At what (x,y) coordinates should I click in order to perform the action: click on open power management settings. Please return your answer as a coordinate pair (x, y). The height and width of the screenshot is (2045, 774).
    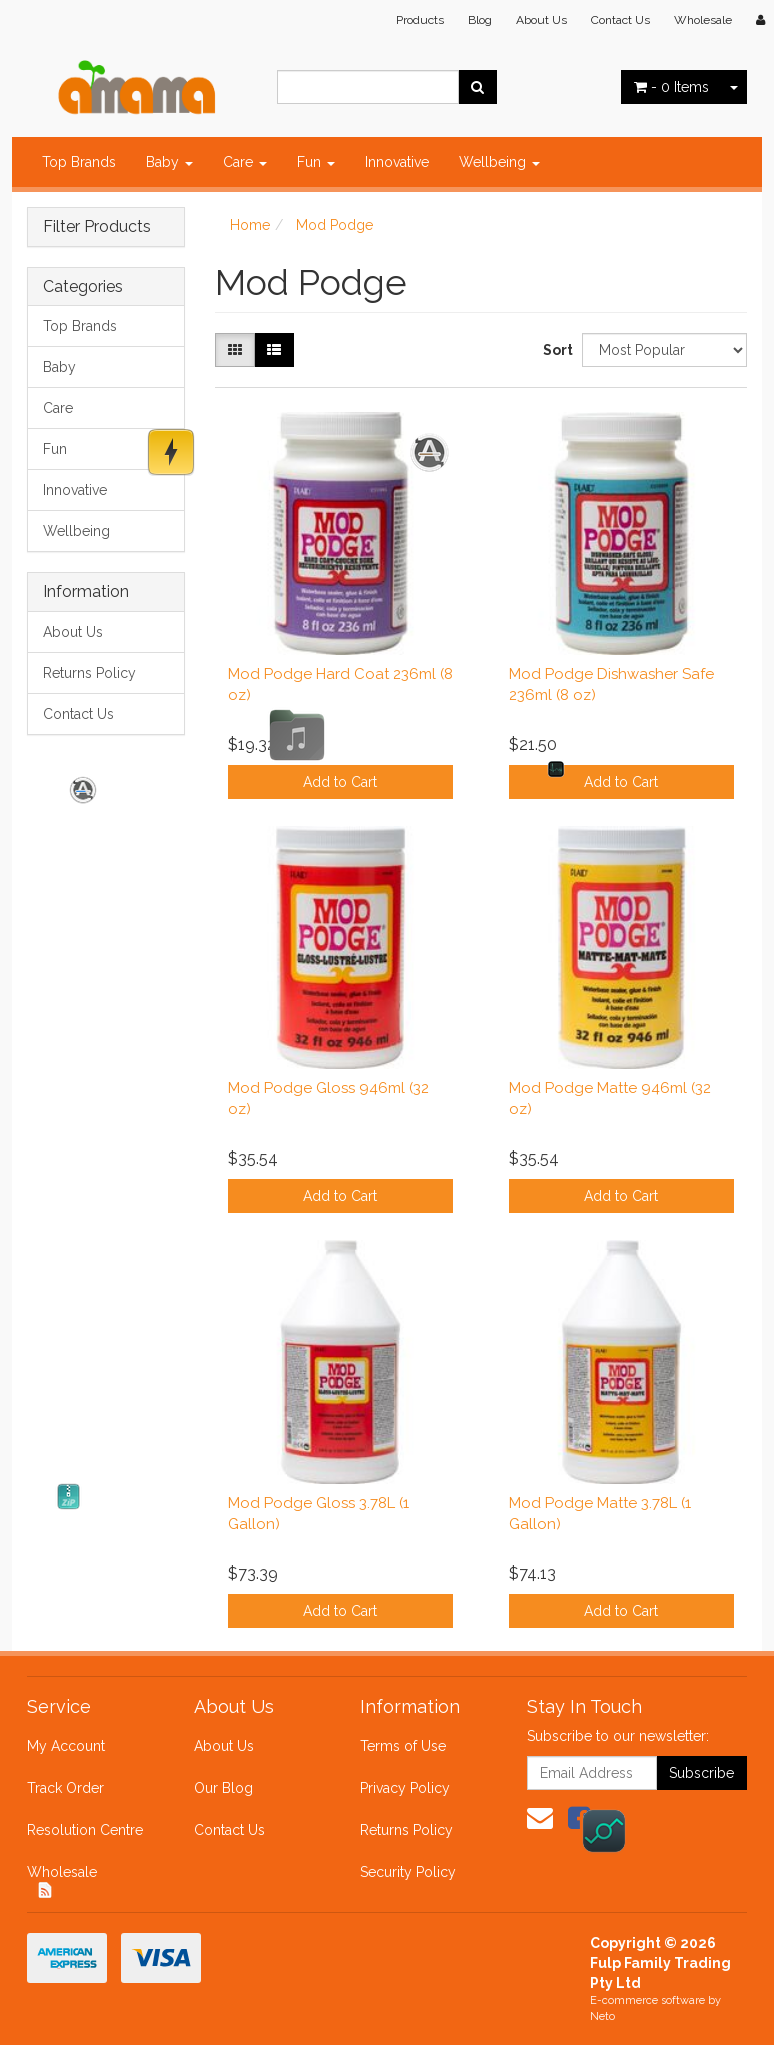
    Looking at the image, I should click on (171, 452).